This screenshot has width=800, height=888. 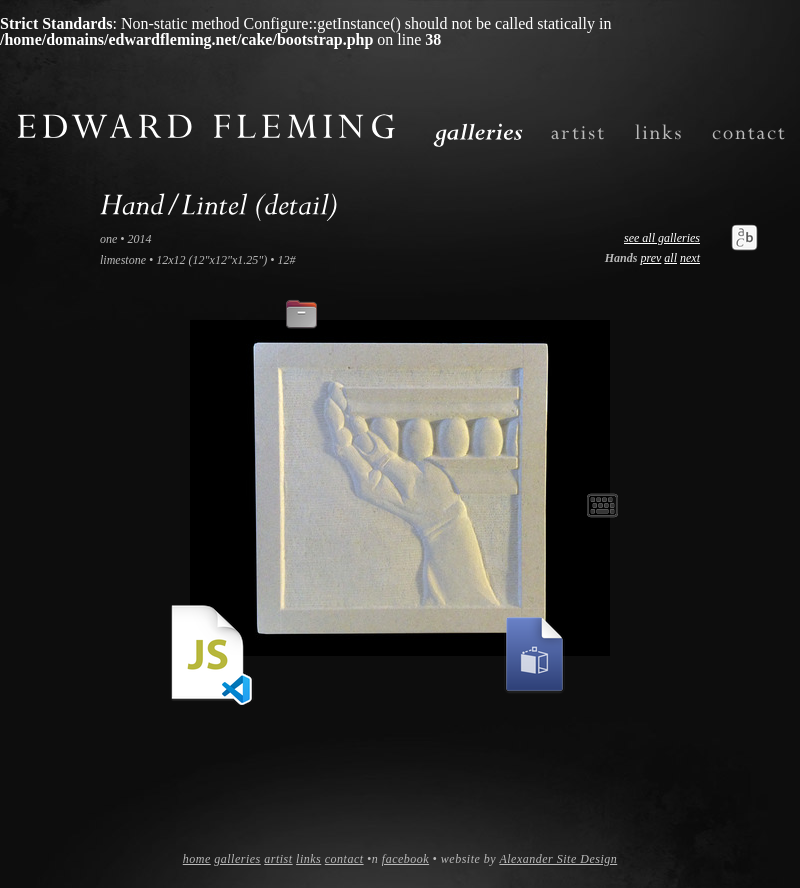 What do you see at coordinates (301, 313) in the screenshot?
I see `open the file manager application` at bounding box center [301, 313].